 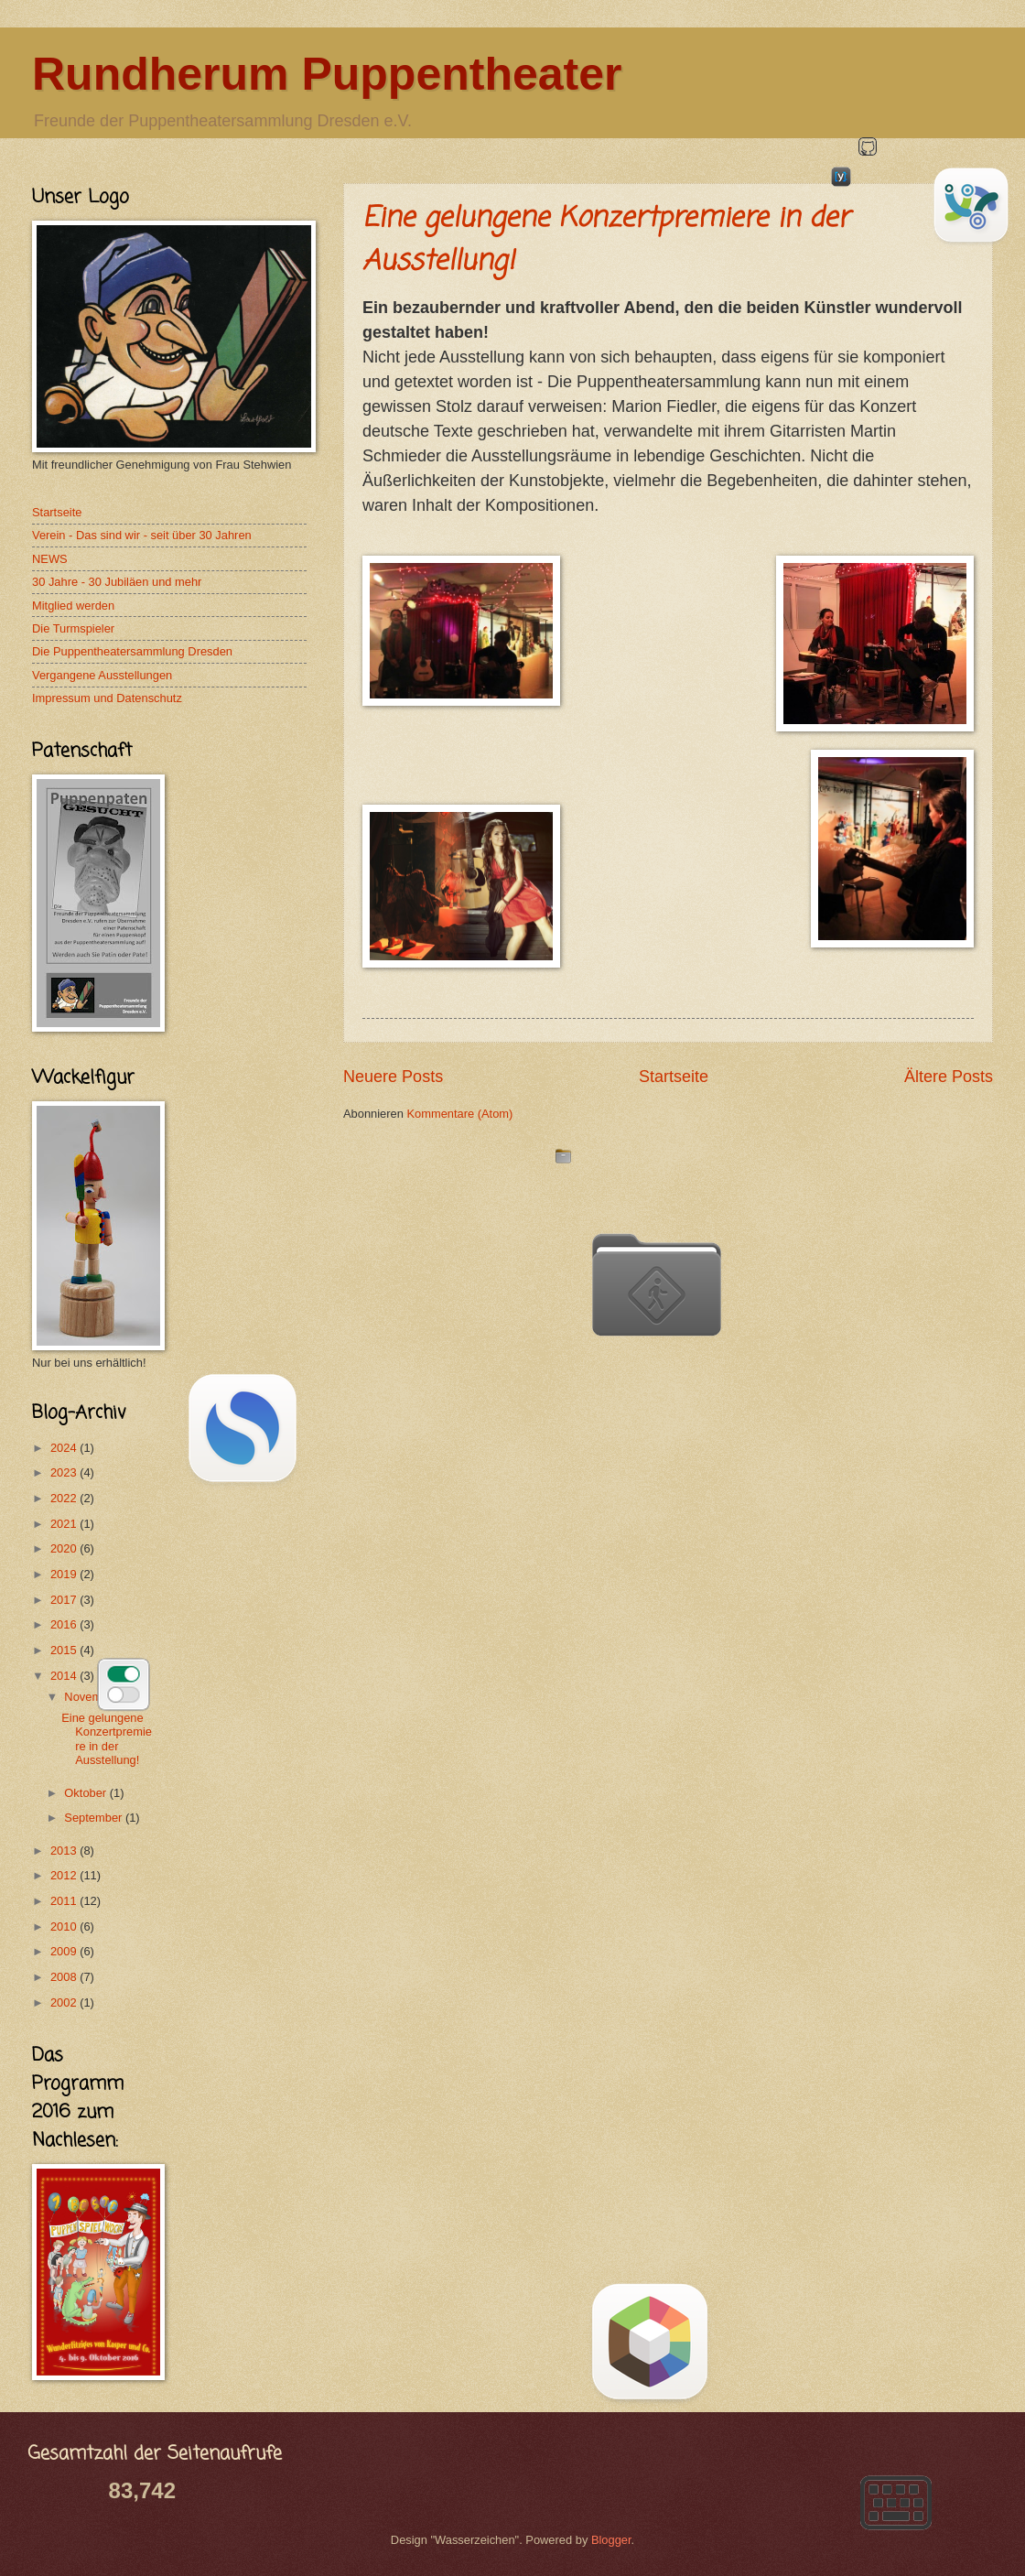 I want to click on access public or shared folder, so click(x=656, y=1284).